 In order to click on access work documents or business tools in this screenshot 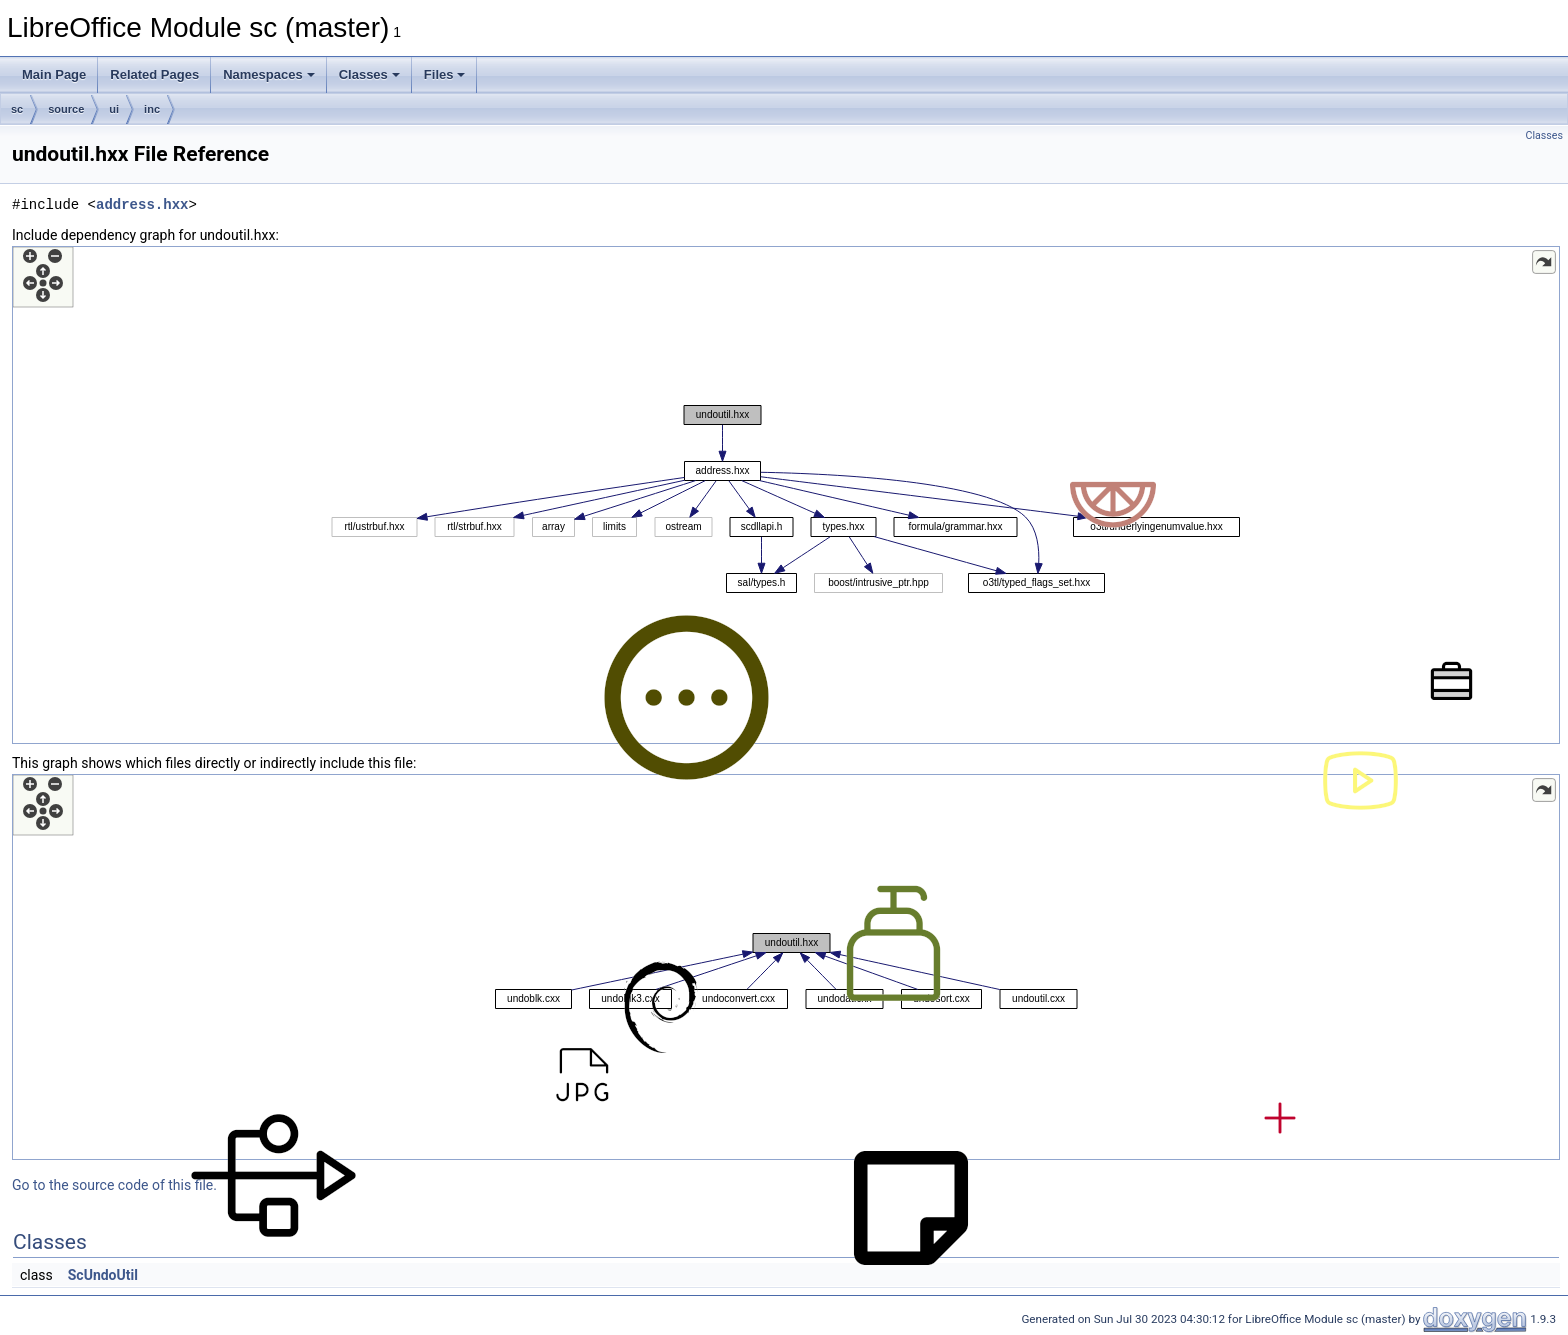, I will do `click(1451, 682)`.